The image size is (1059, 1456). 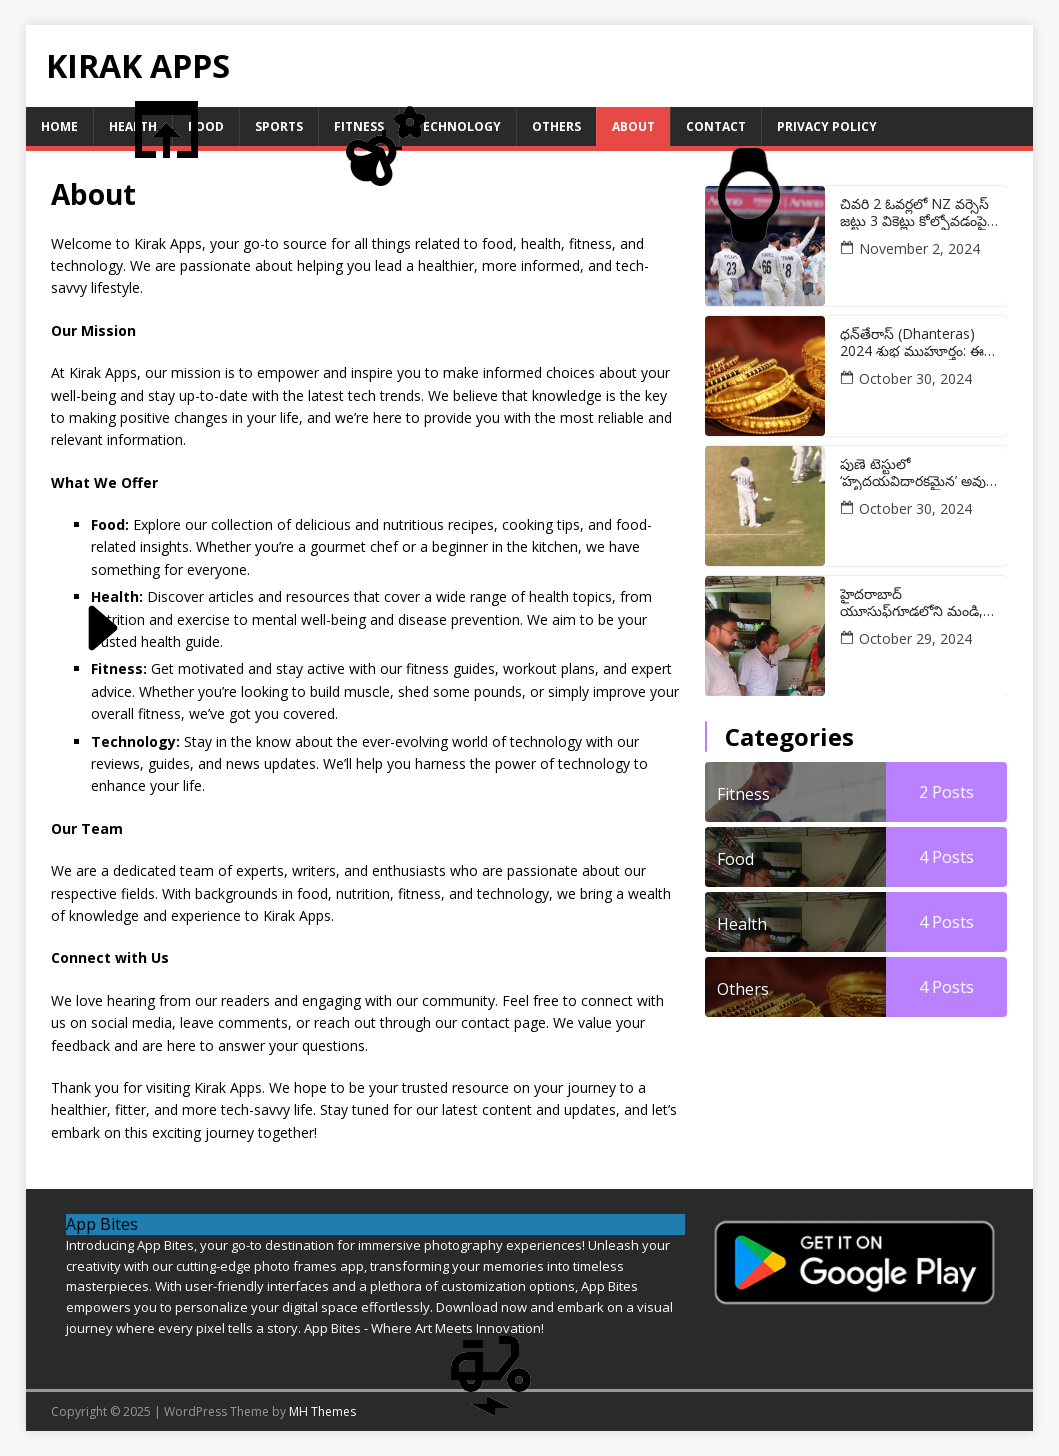 What do you see at coordinates (491, 1372) in the screenshot?
I see `select electric moped as transportation mode` at bounding box center [491, 1372].